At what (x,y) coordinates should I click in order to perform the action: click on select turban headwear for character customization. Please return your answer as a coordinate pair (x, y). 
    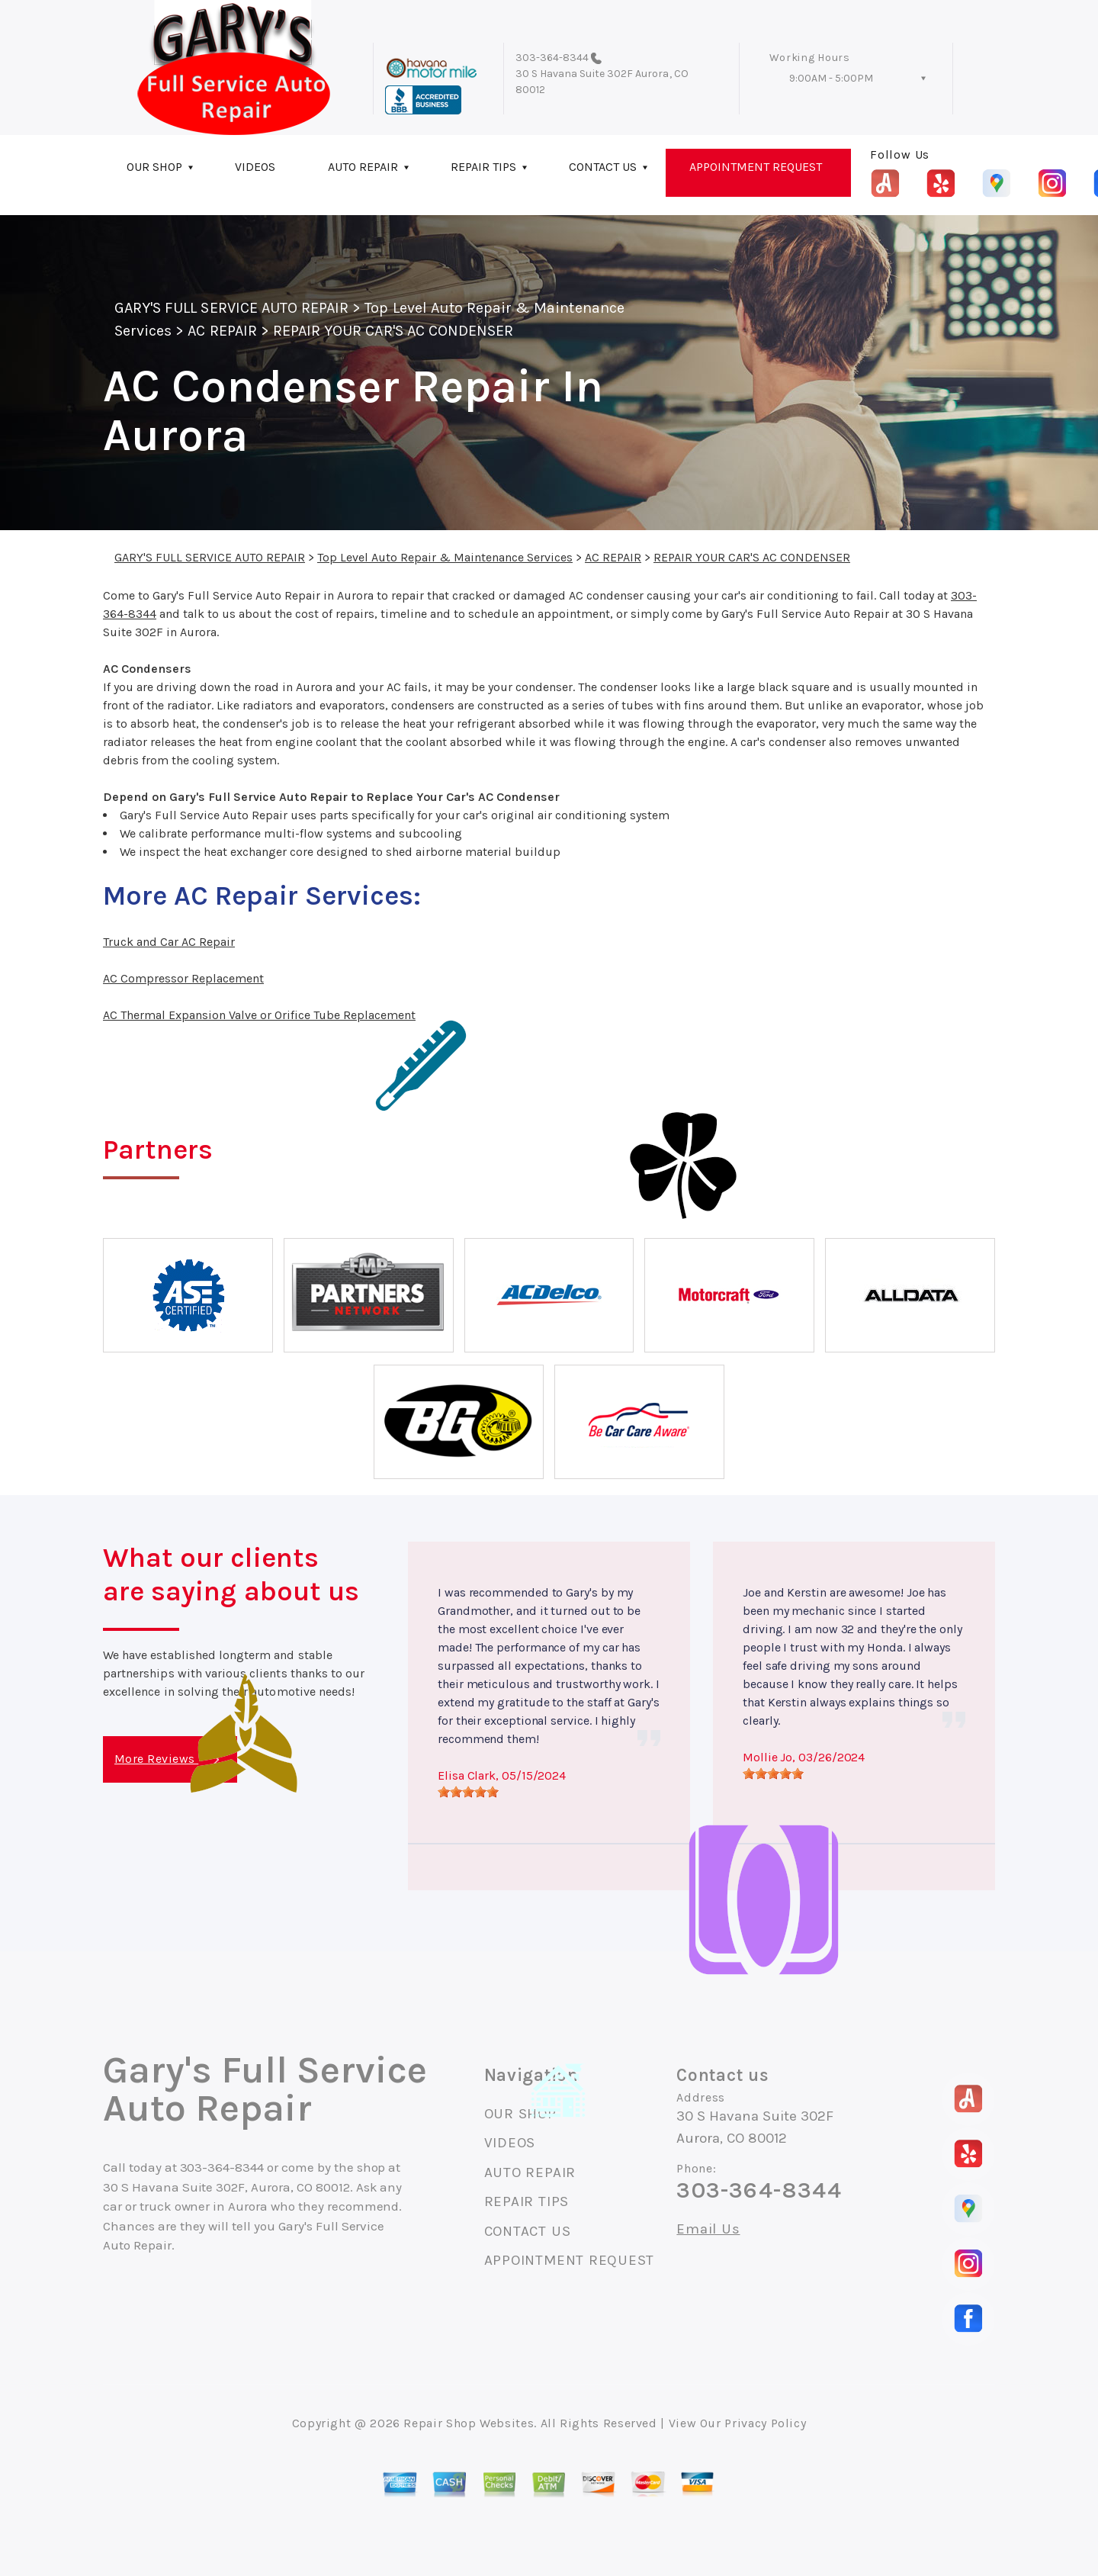
    Looking at the image, I should click on (245, 1734).